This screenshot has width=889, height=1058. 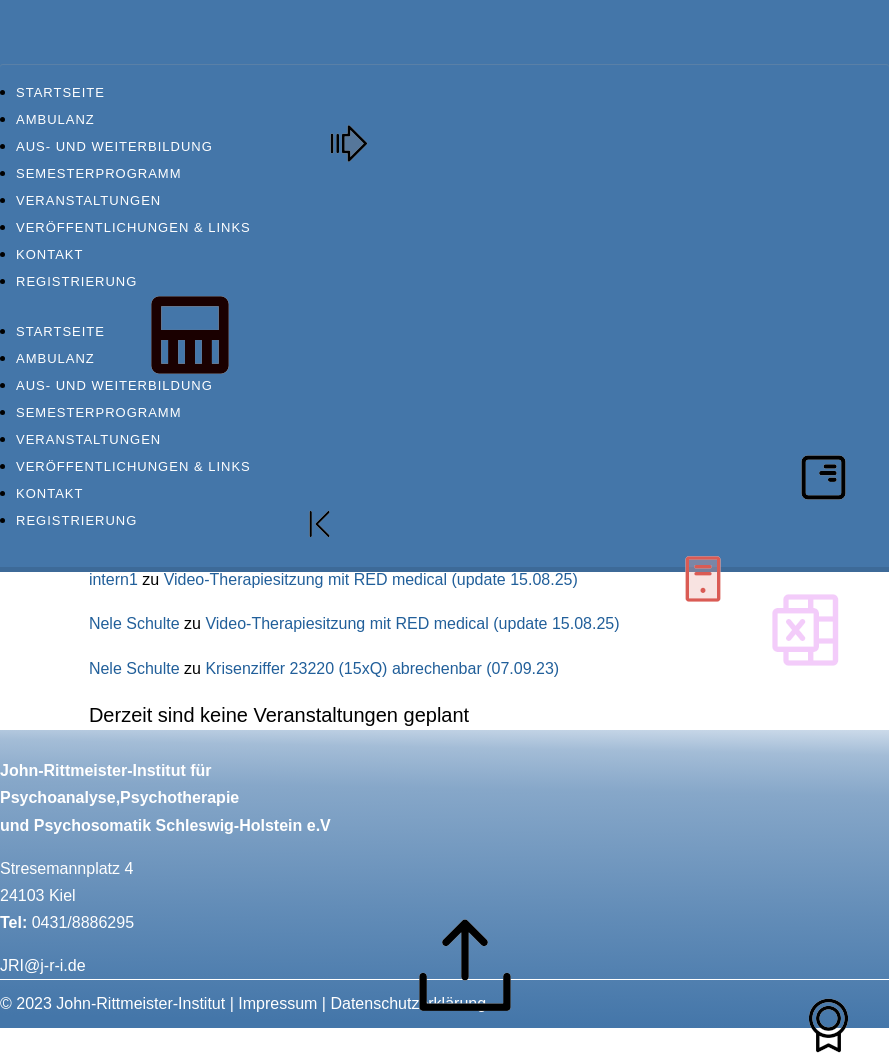 I want to click on align content to the top-right corner, so click(x=823, y=477).